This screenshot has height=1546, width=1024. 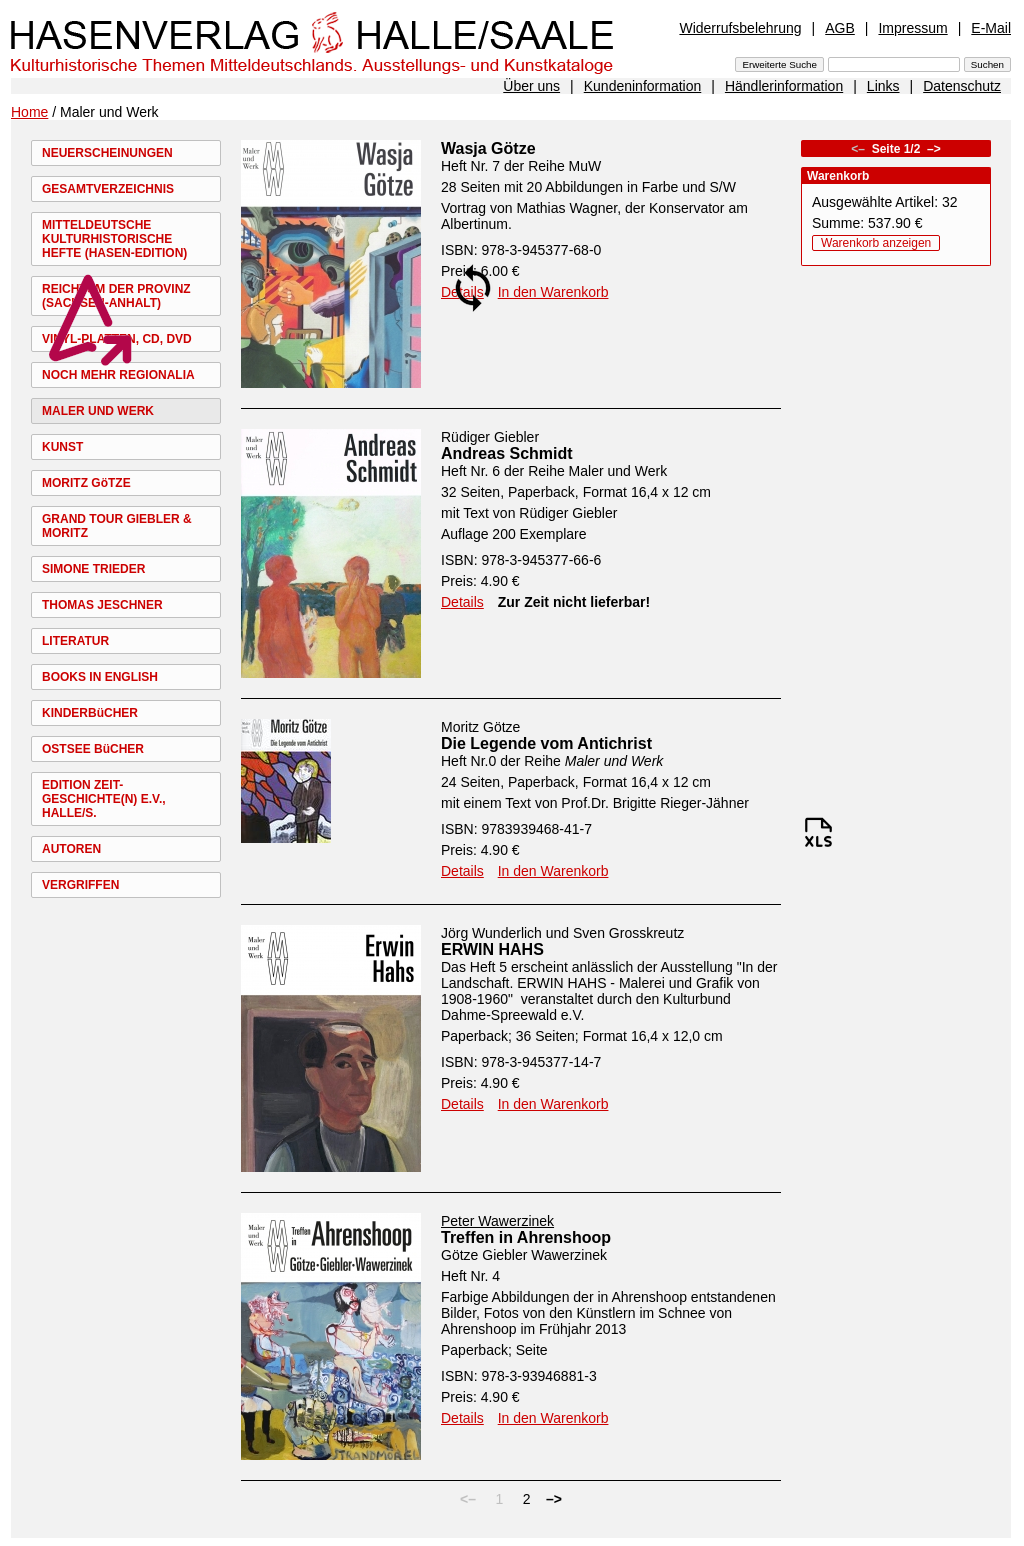 I want to click on share your current location, so click(x=88, y=318).